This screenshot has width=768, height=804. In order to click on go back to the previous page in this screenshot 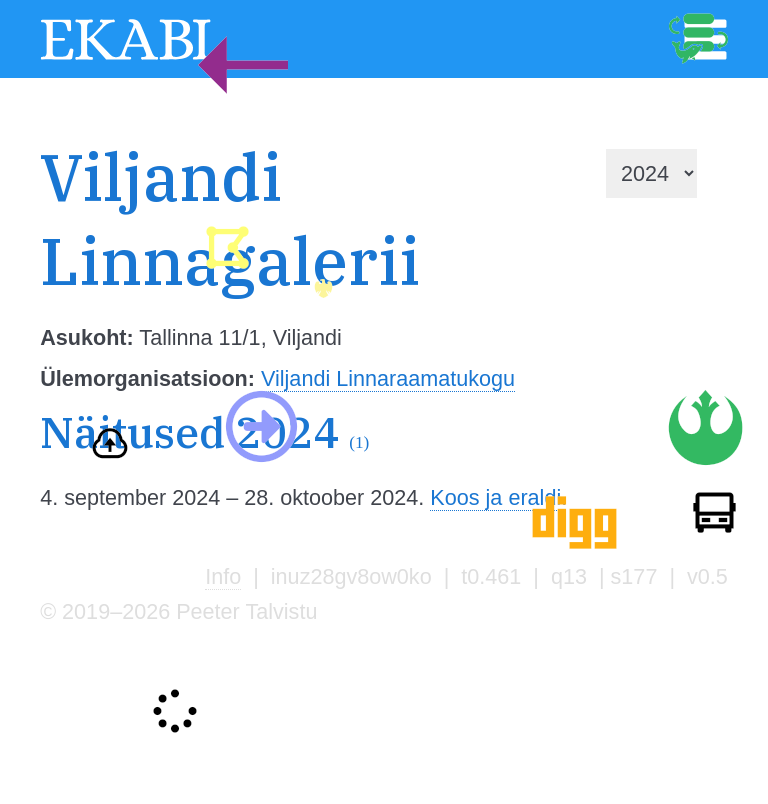, I will do `click(243, 65)`.